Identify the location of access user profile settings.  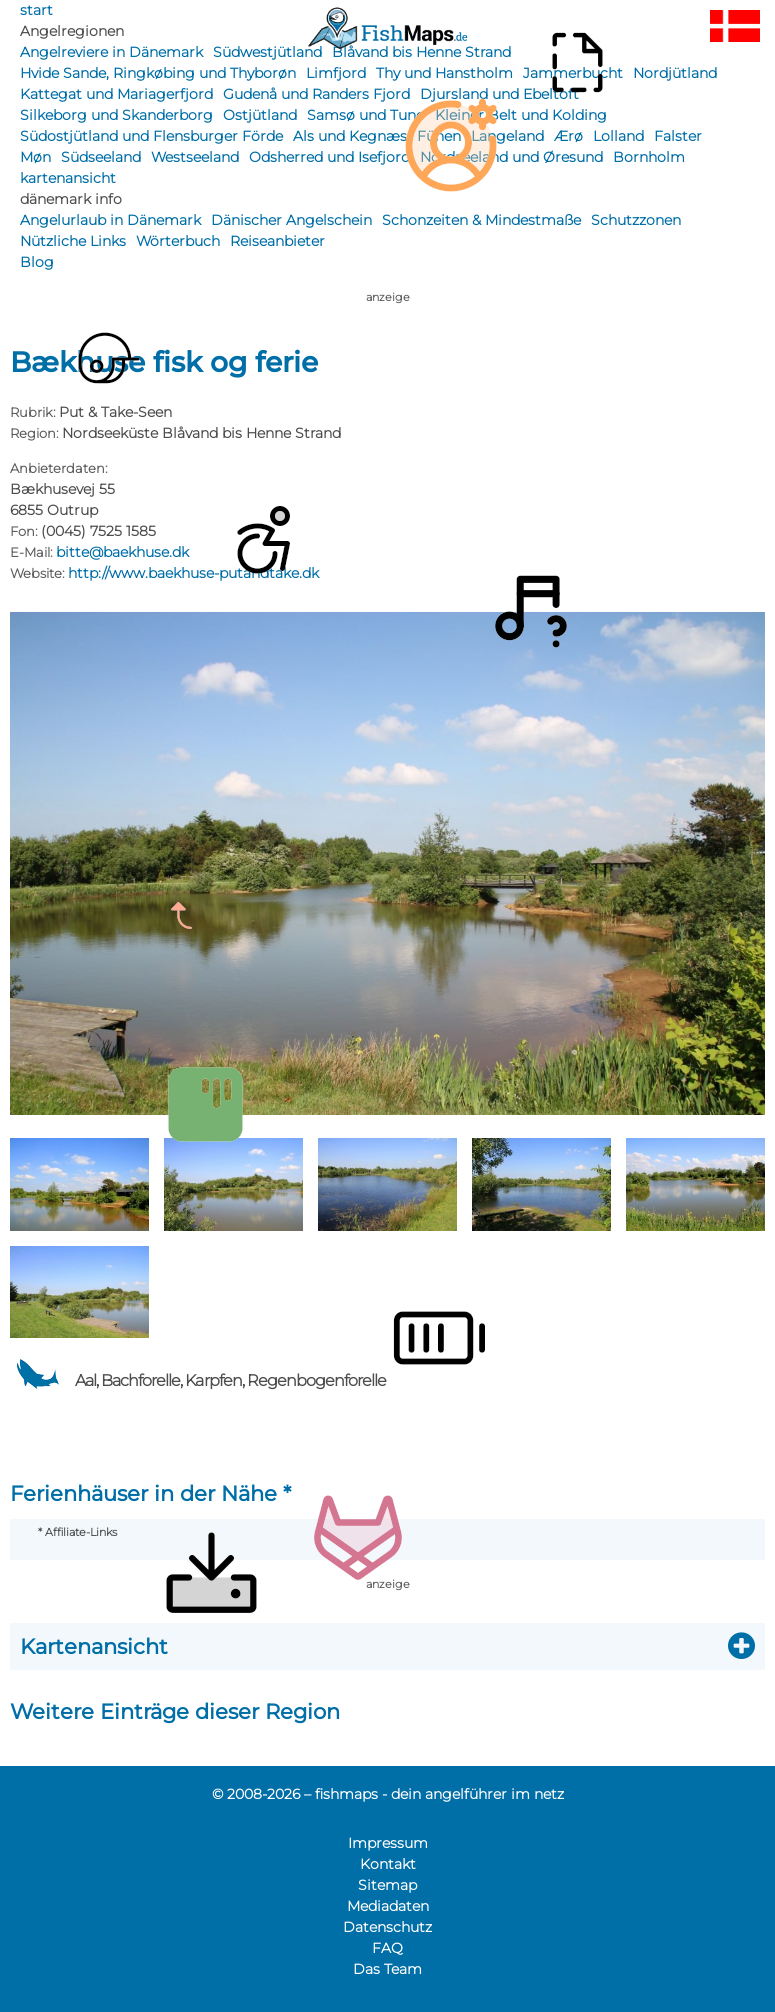
(451, 146).